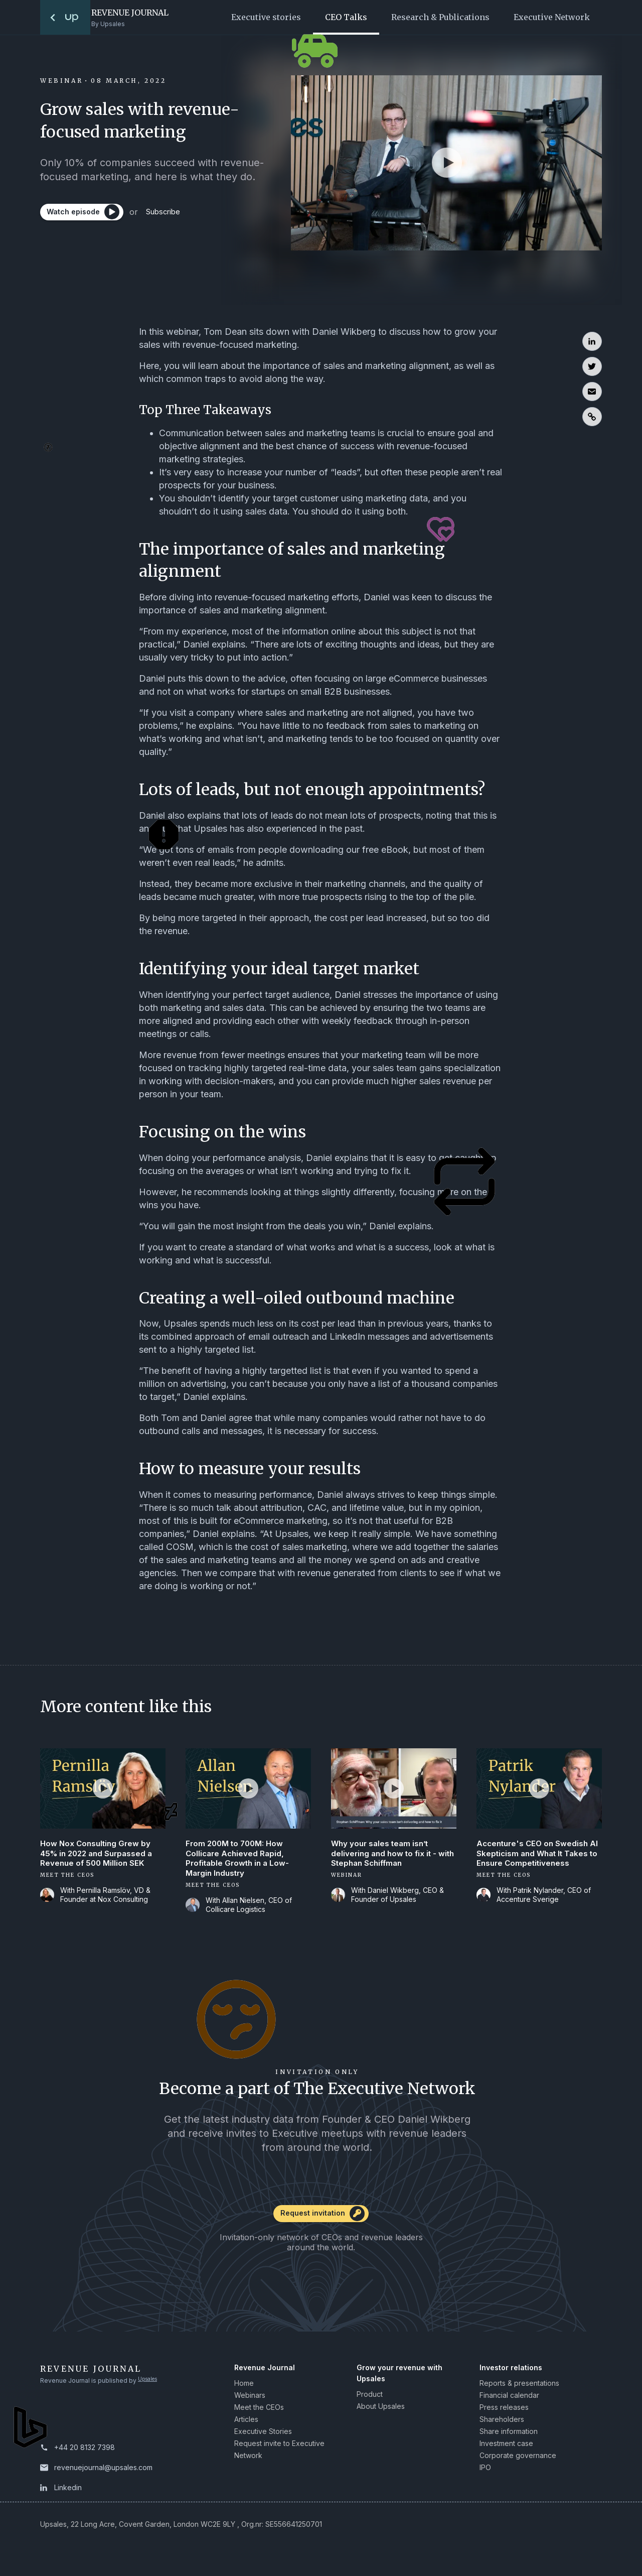 This screenshot has width=642, height=2576. Describe the element at coordinates (48, 447) in the screenshot. I see `view balance in Indian rupees` at that location.